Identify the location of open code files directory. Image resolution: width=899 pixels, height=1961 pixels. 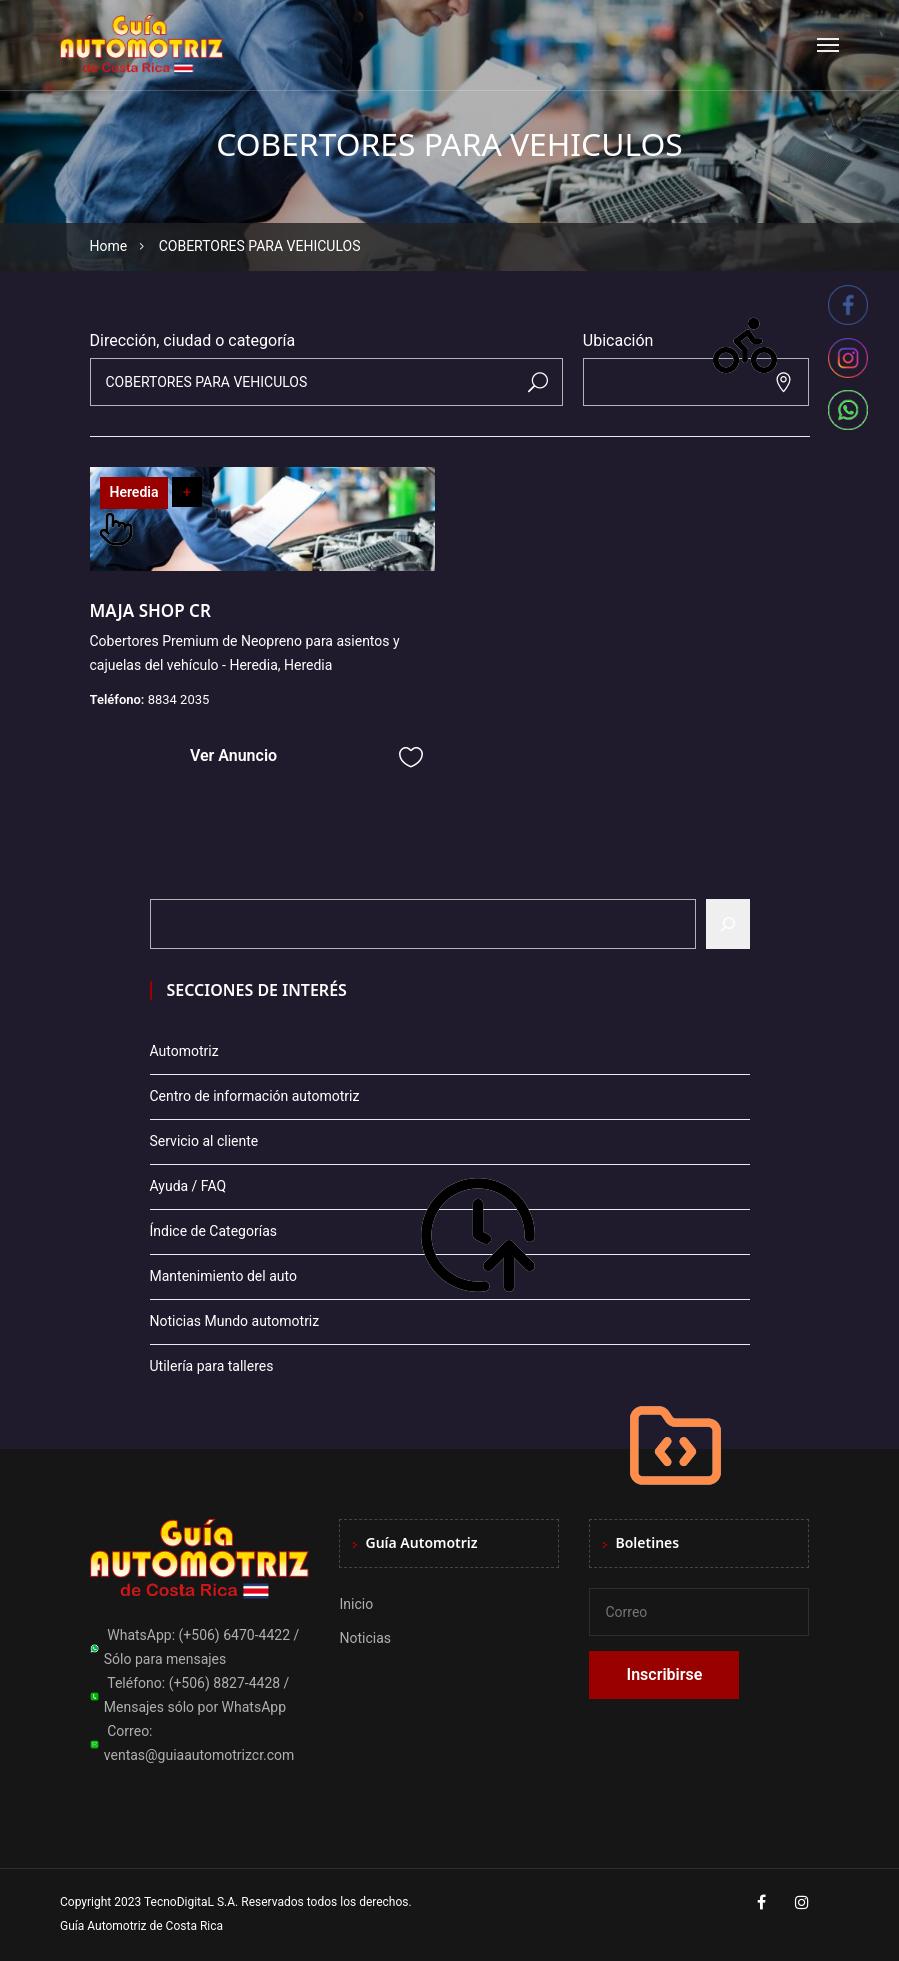
(675, 1447).